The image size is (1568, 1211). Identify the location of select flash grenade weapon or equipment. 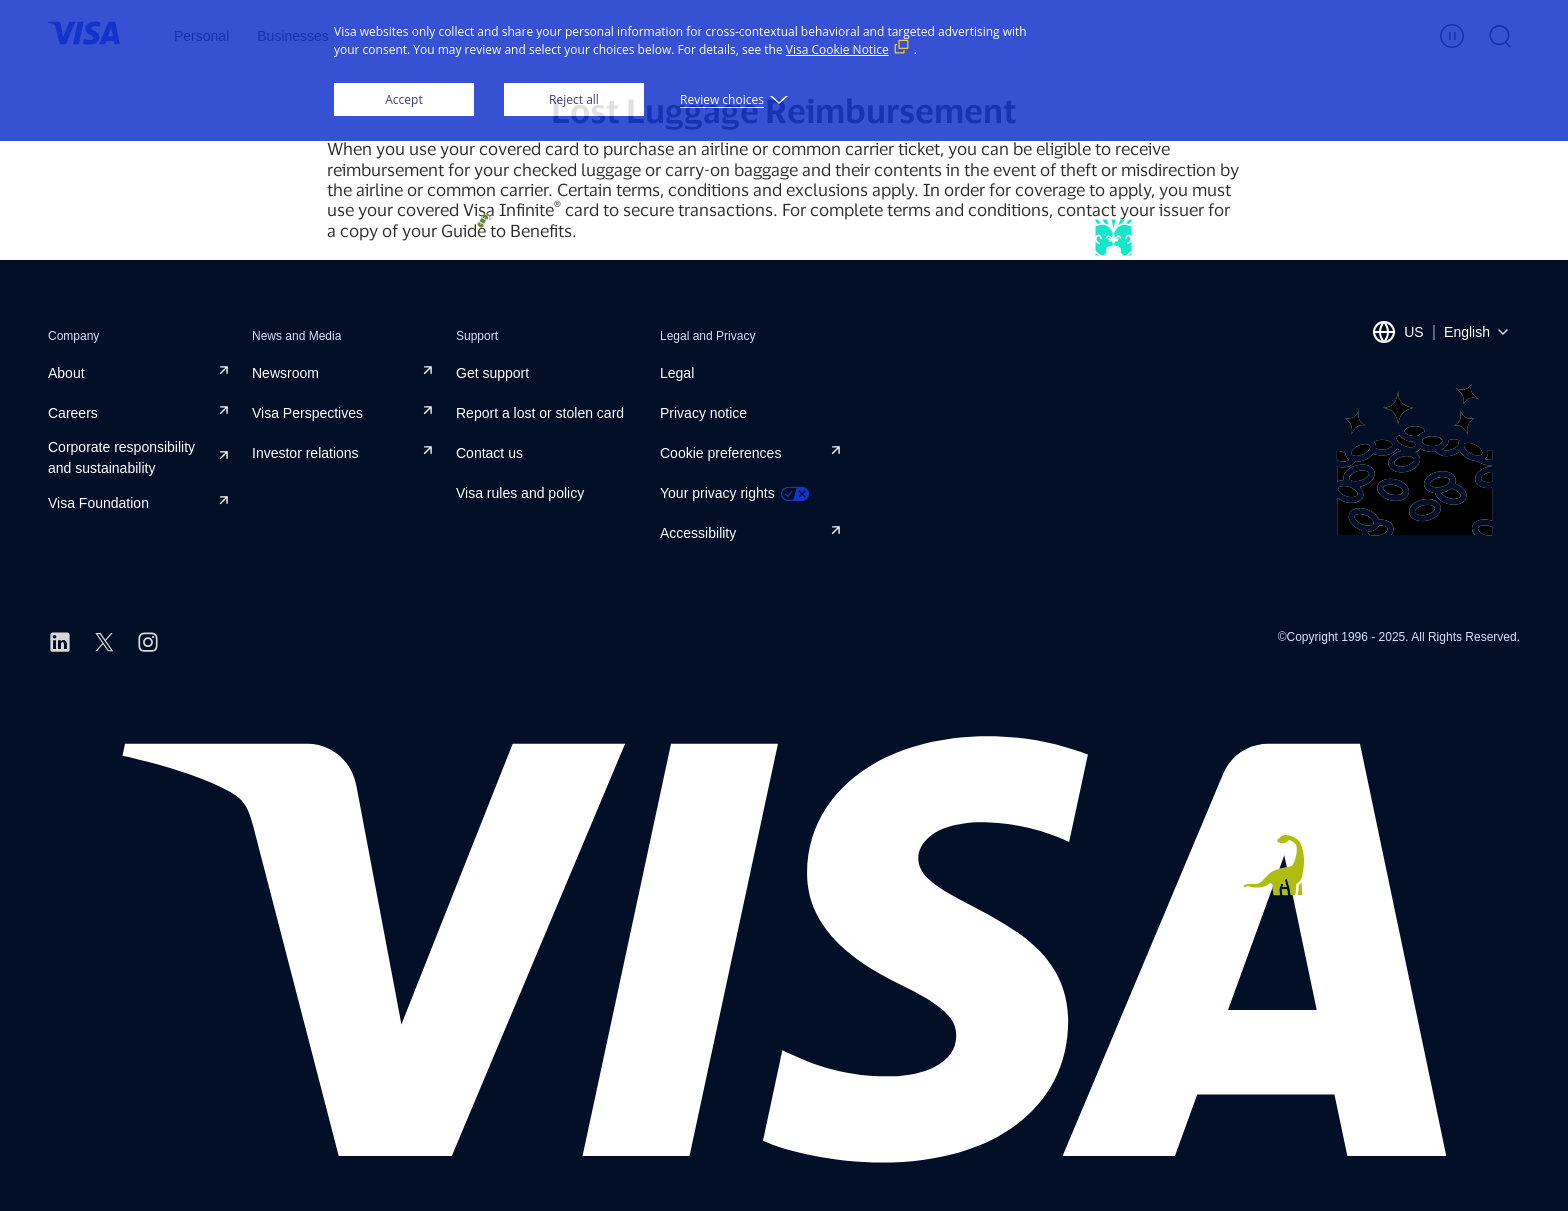
(484, 220).